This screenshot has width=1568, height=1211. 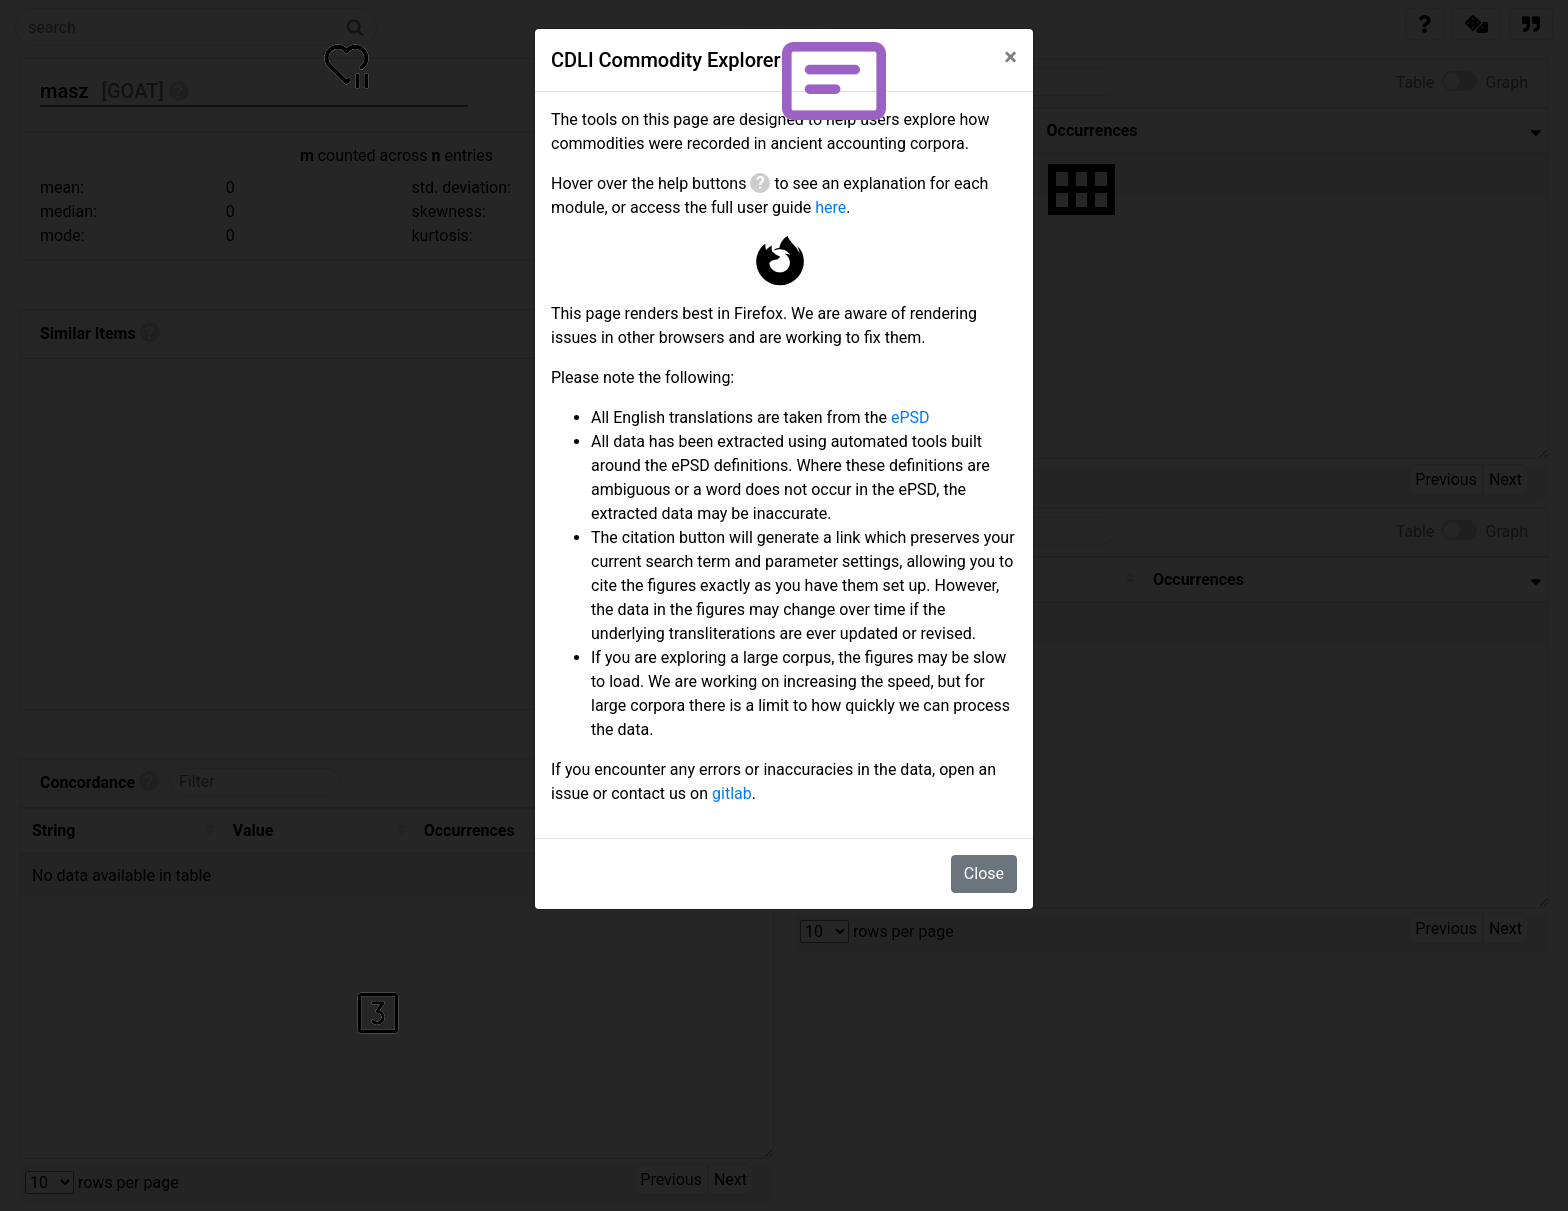 What do you see at coordinates (1079, 191) in the screenshot?
I see `switch to grid view` at bounding box center [1079, 191].